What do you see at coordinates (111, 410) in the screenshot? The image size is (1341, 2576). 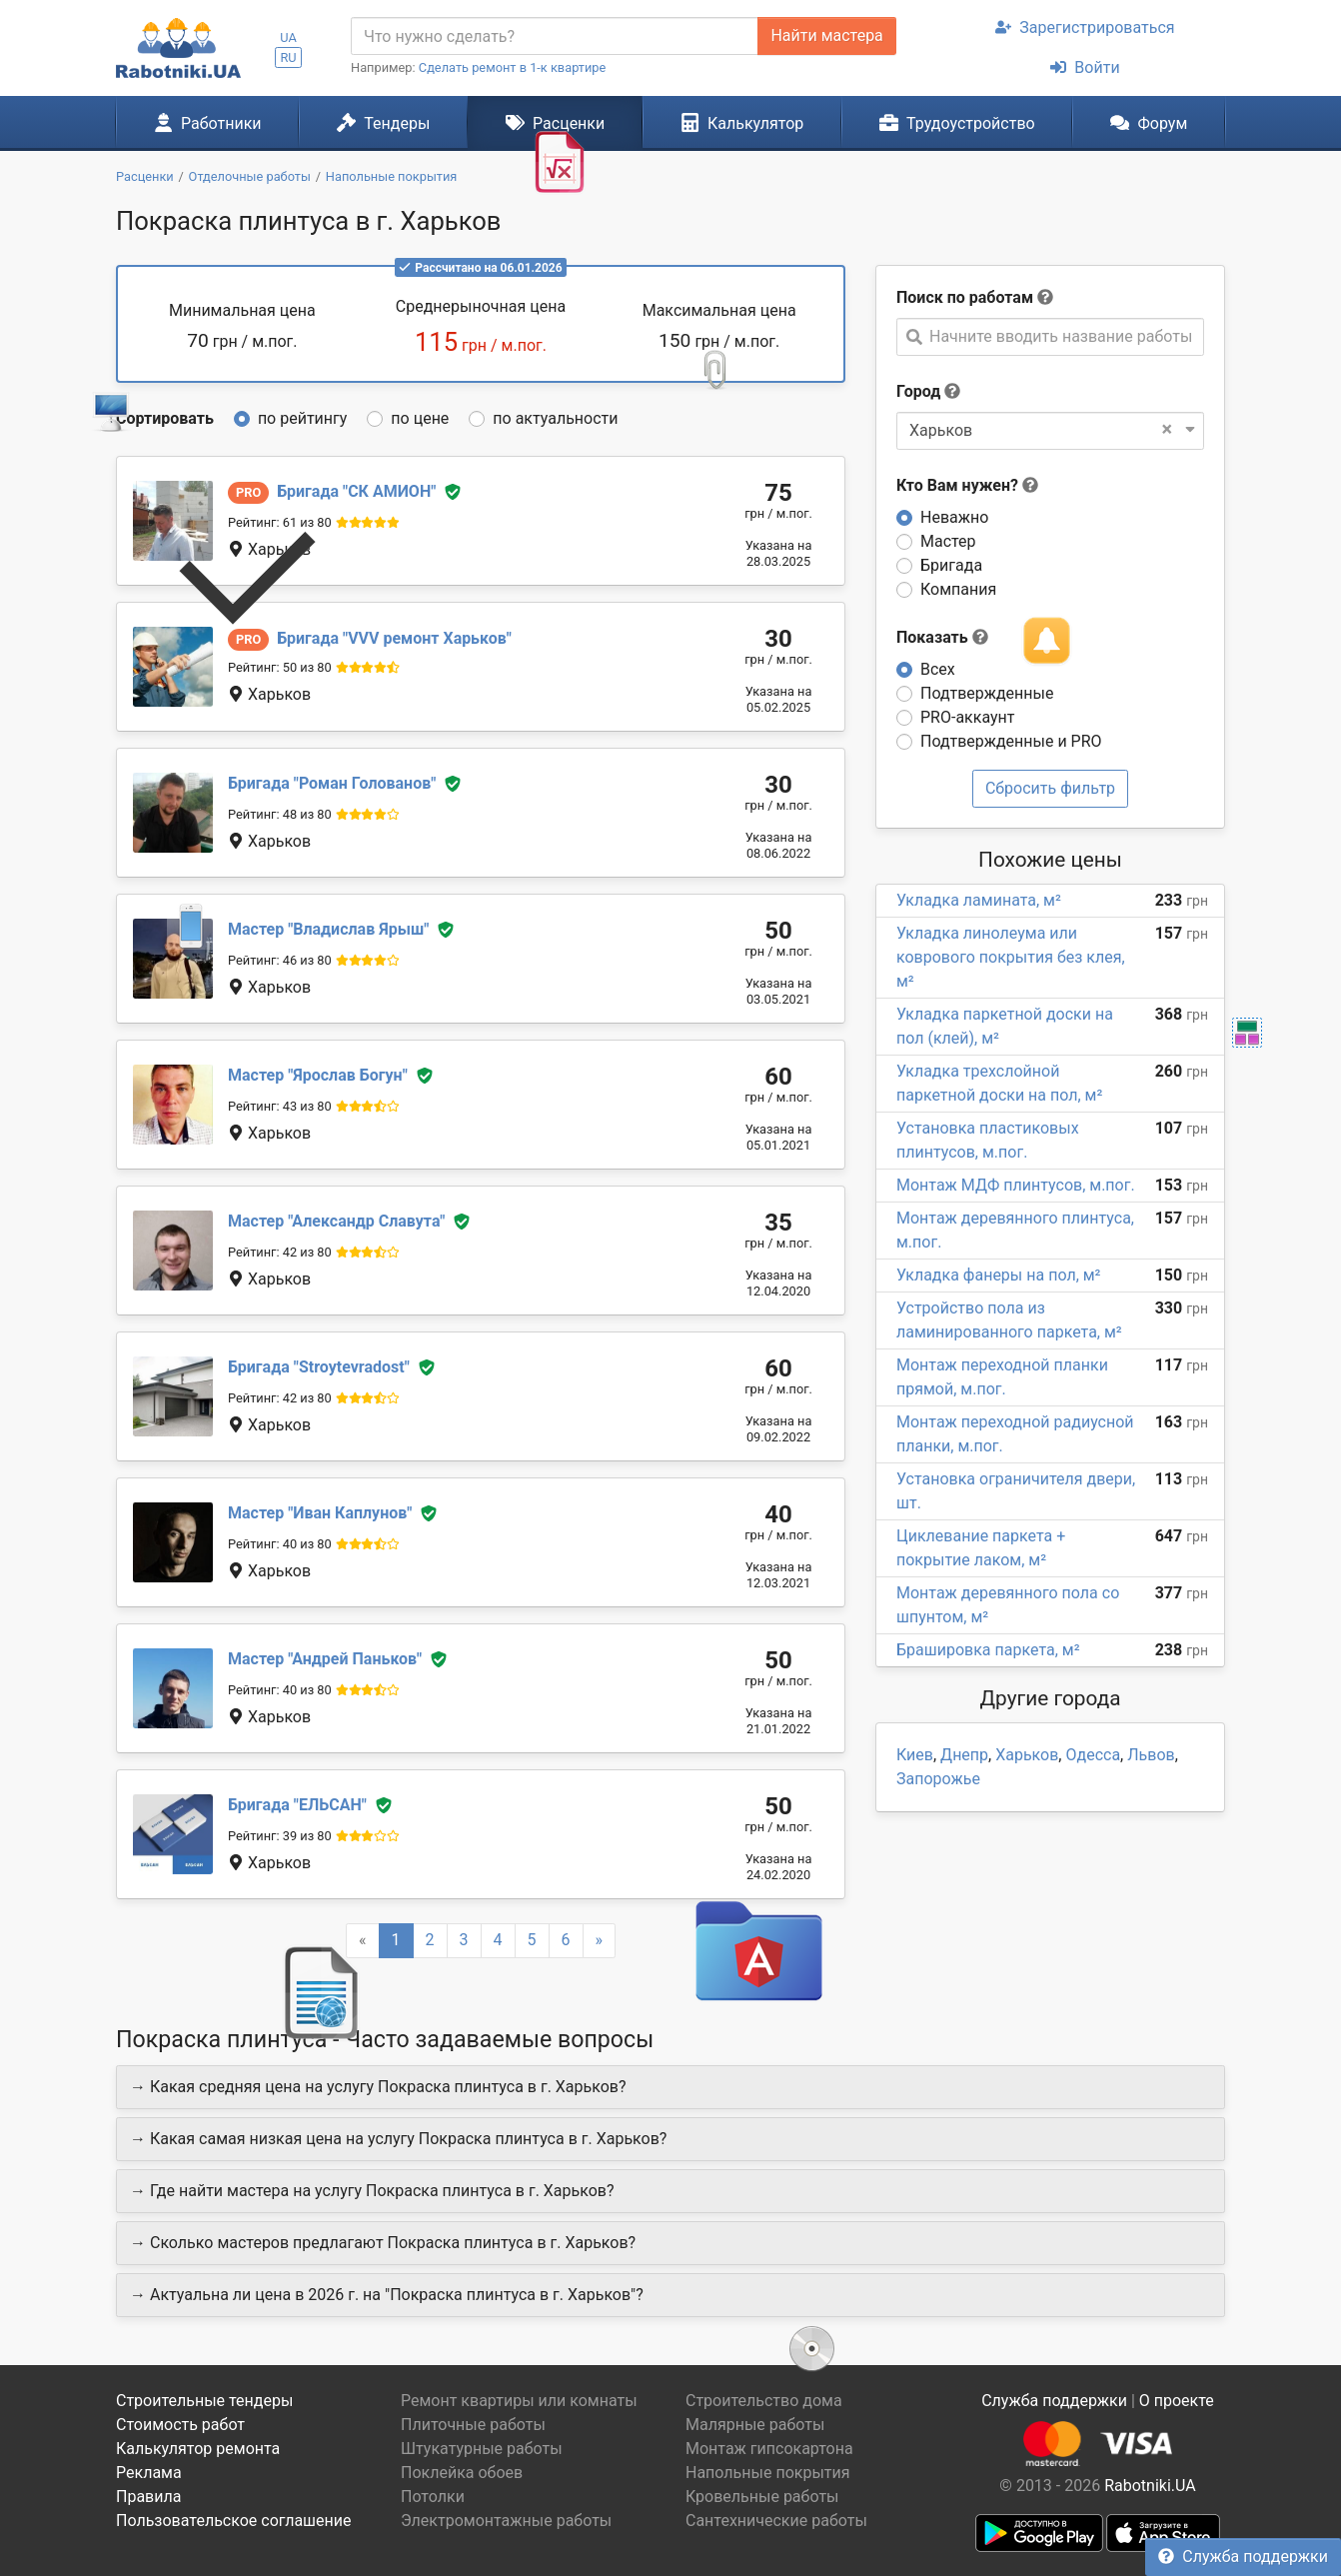 I see `indicates an iMac G4 device in system settings` at bounding box center [111, 410].